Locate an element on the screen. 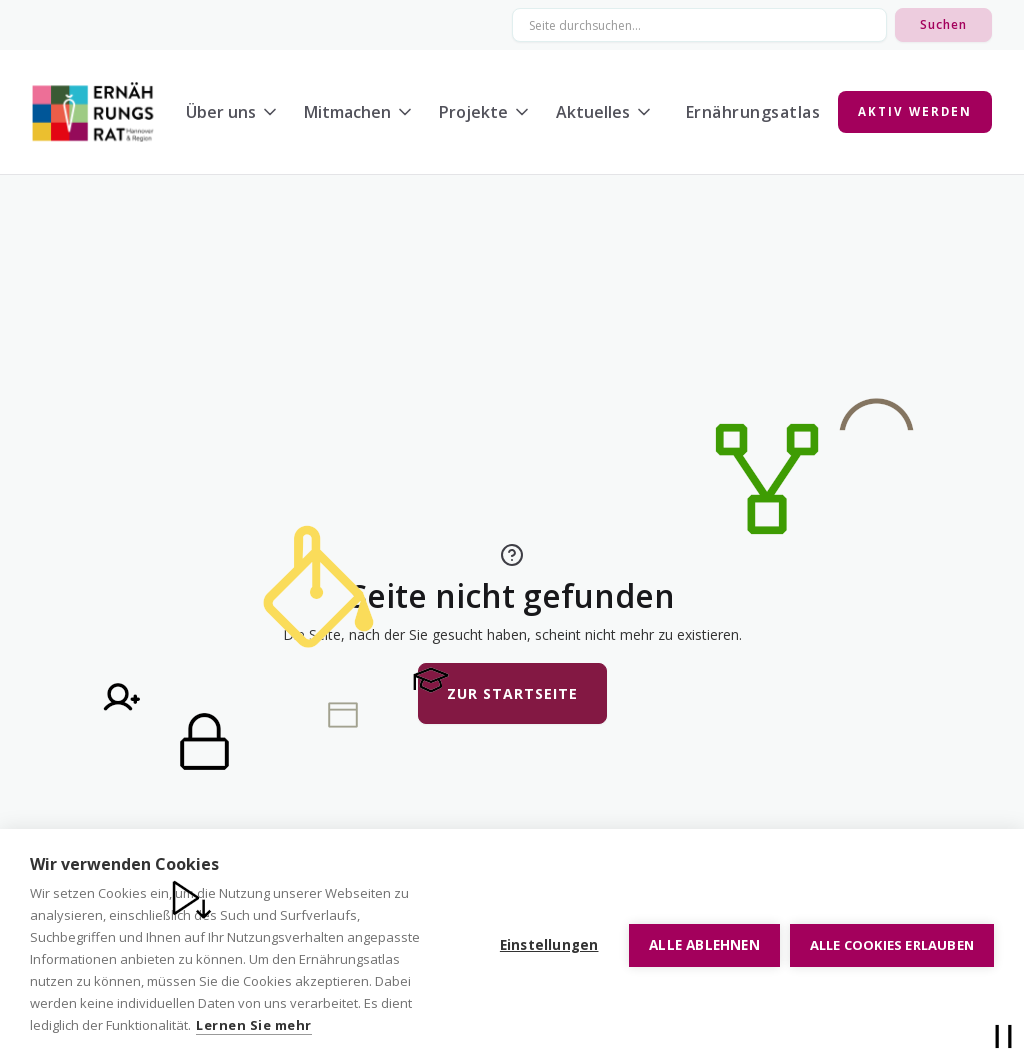 Image resolution: width=1024 pixels, height=1061 pixels. indicates a locked or secured item is located at coordinates (204, 741).